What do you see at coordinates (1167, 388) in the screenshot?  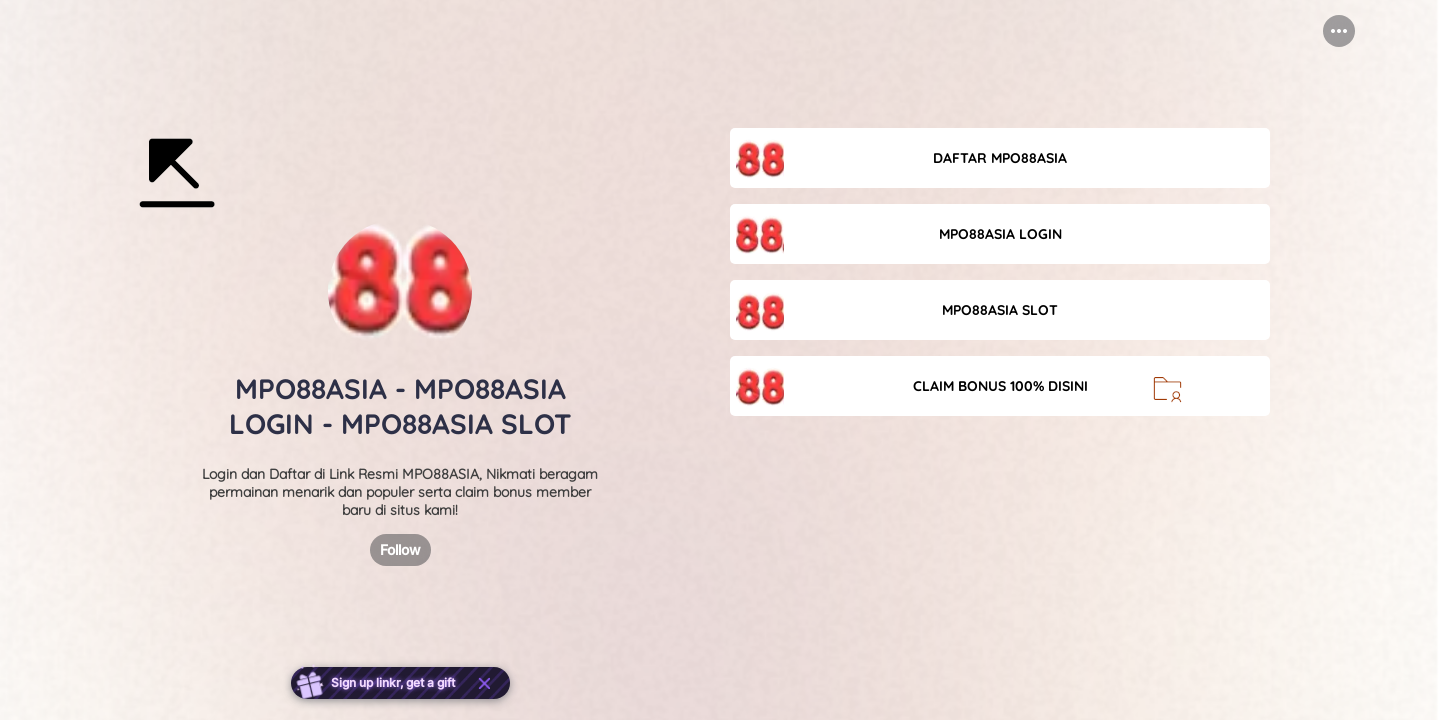 I see `access user-specific files or documents` at bounding box center [1167, 388].